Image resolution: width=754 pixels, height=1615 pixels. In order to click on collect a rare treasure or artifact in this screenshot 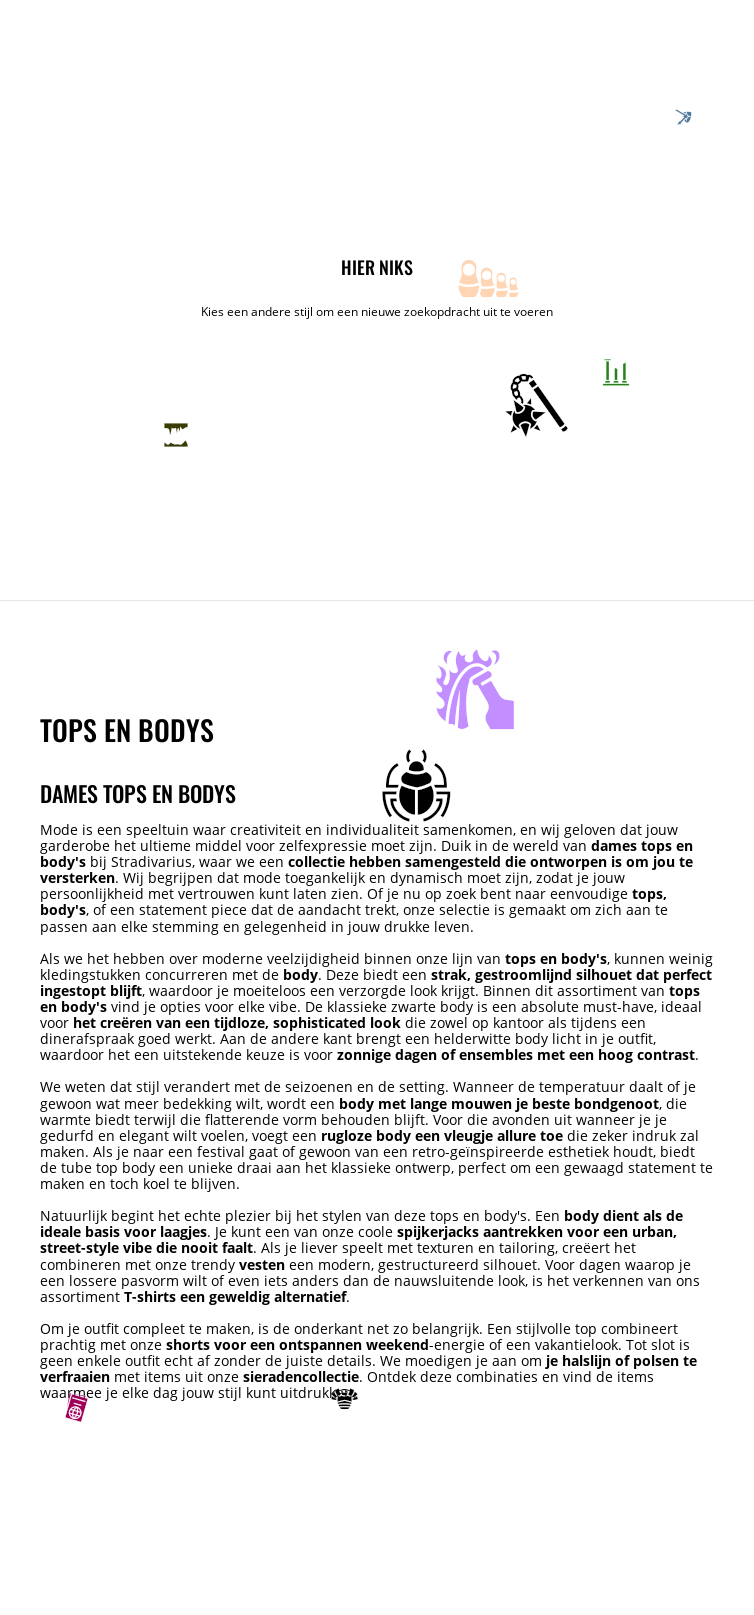, I will do `click(416, 786)`.